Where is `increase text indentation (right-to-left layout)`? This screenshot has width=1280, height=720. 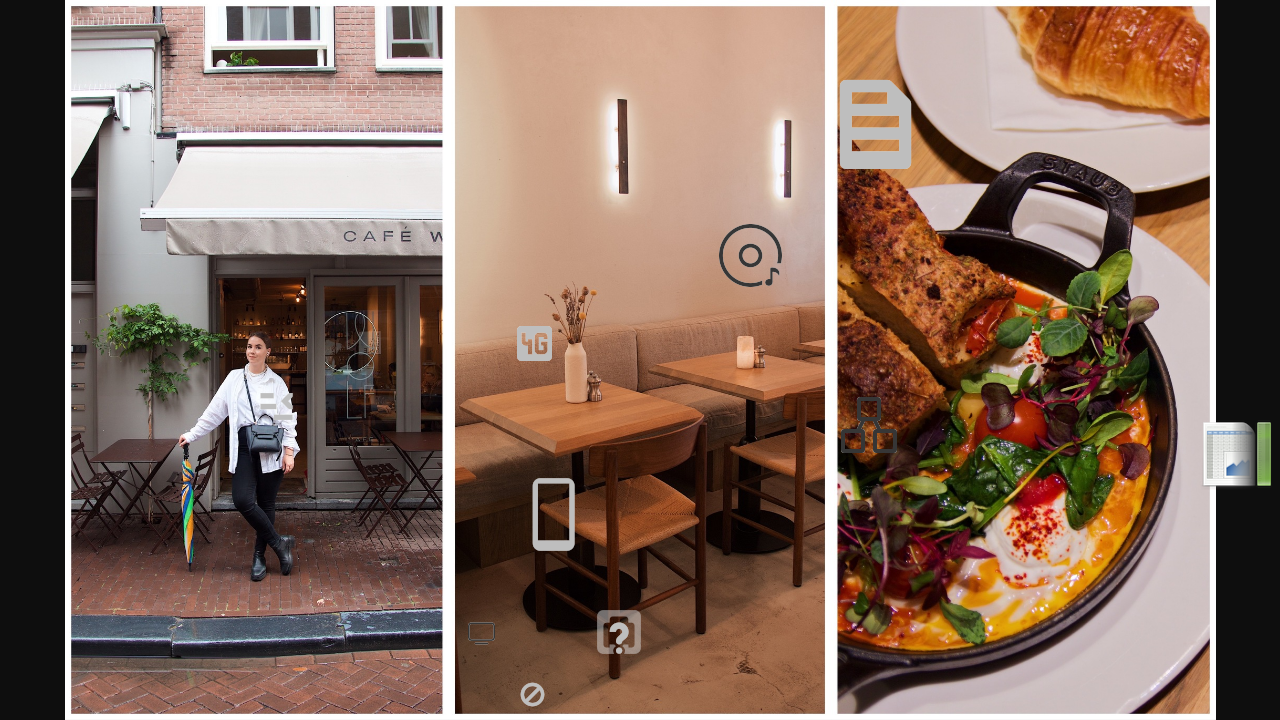
increase text indentation (right-to-left layout) is located at coordinates (276, 406).